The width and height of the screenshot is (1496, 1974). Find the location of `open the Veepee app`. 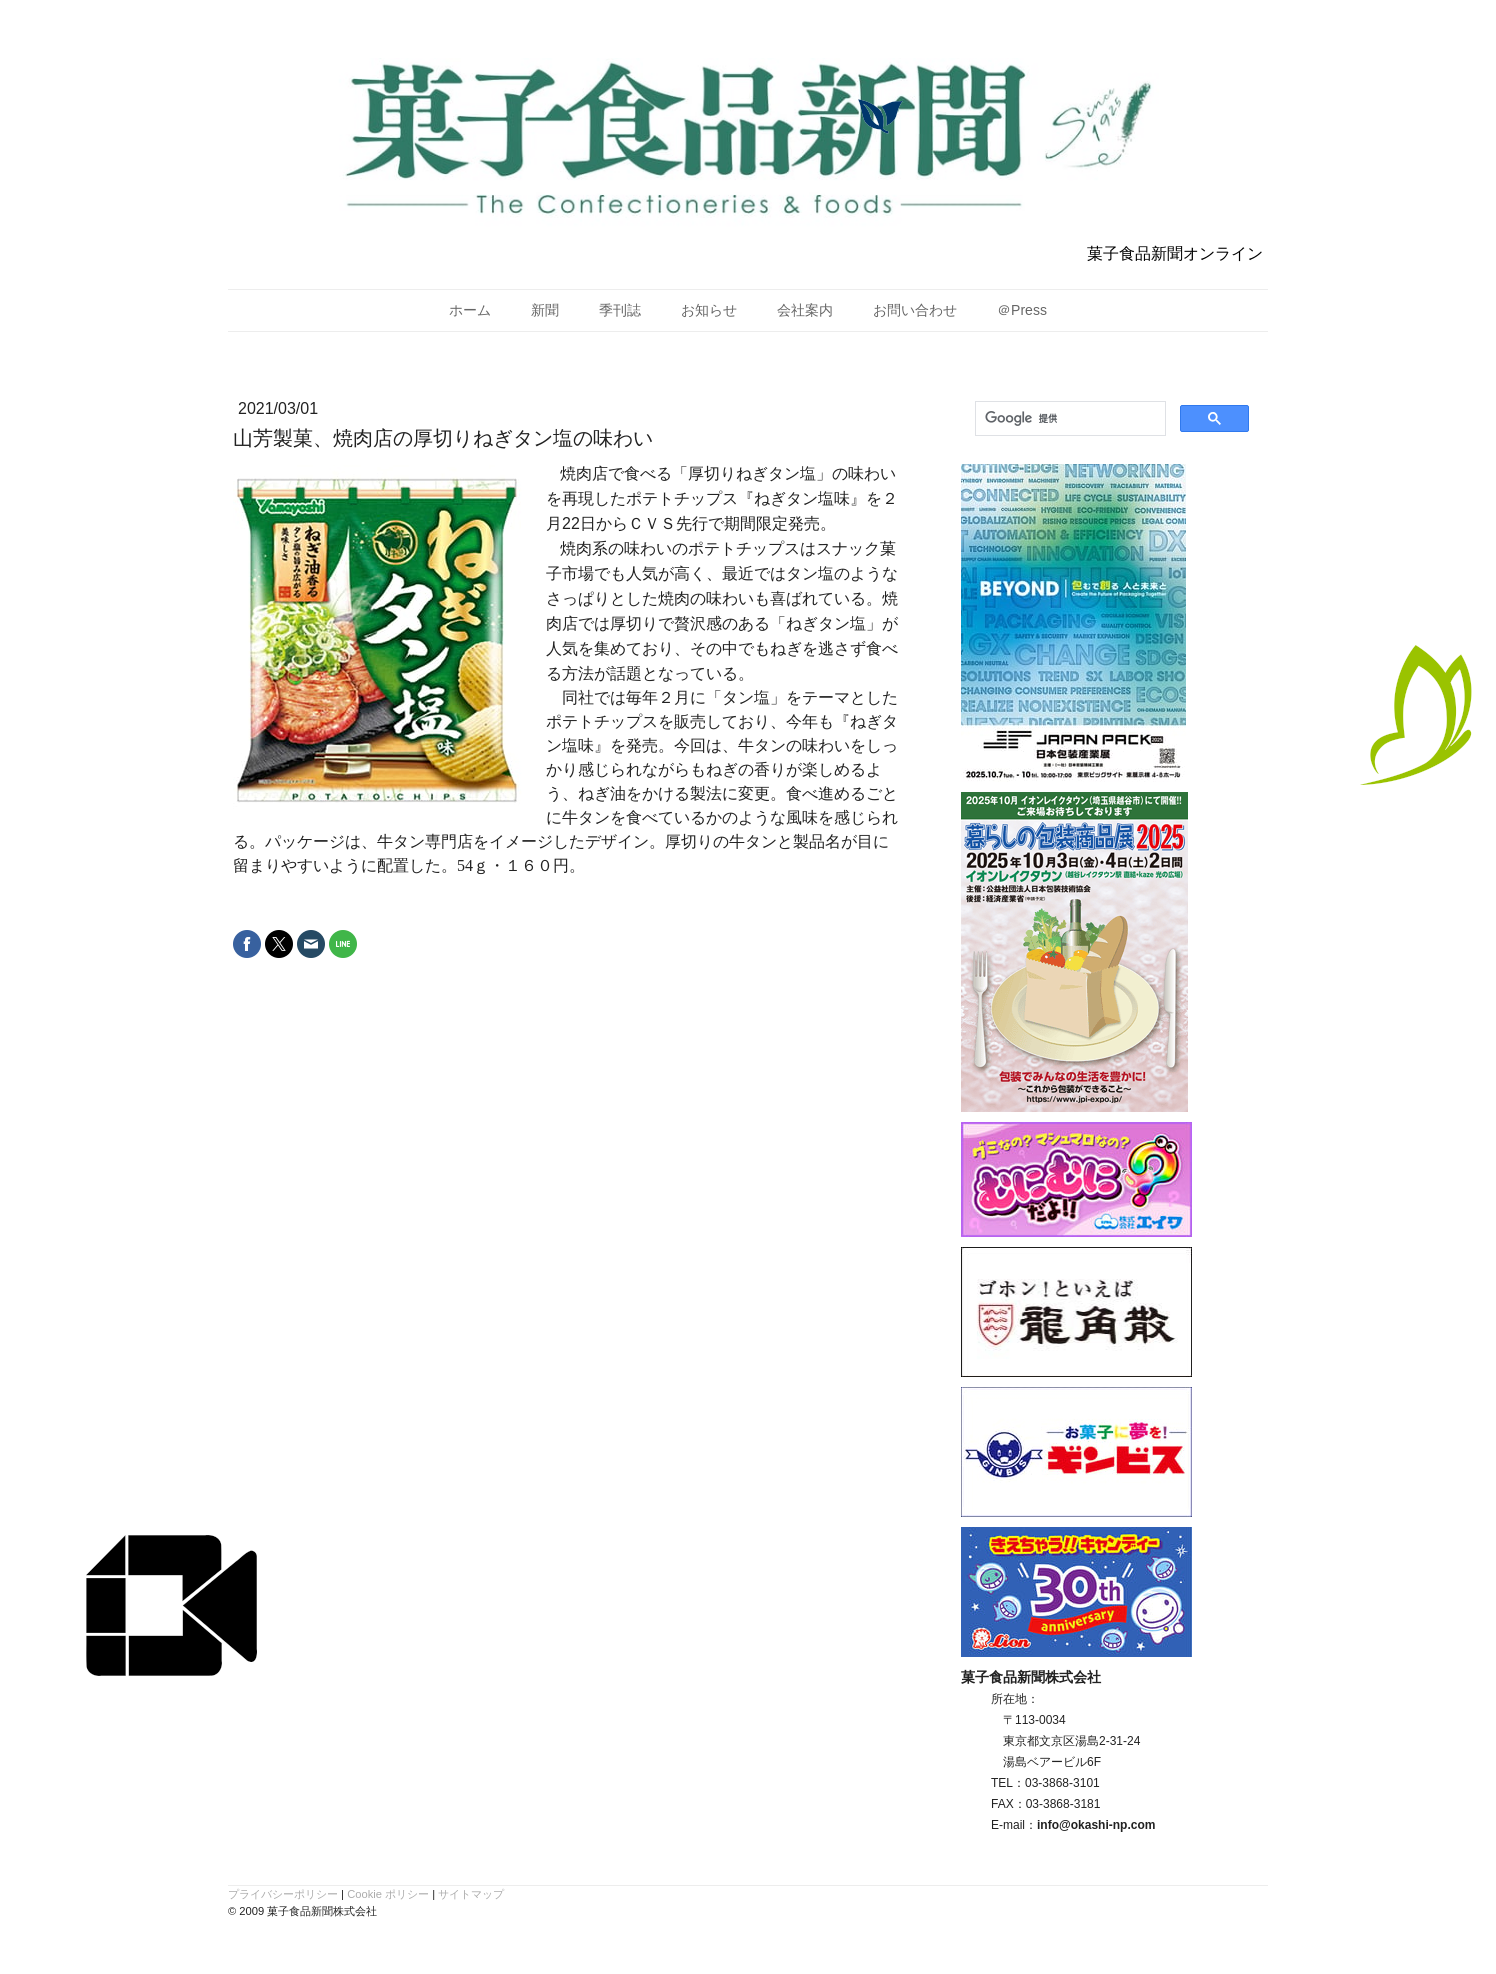

open the Veepee app is located at coordinates (1416, 715).